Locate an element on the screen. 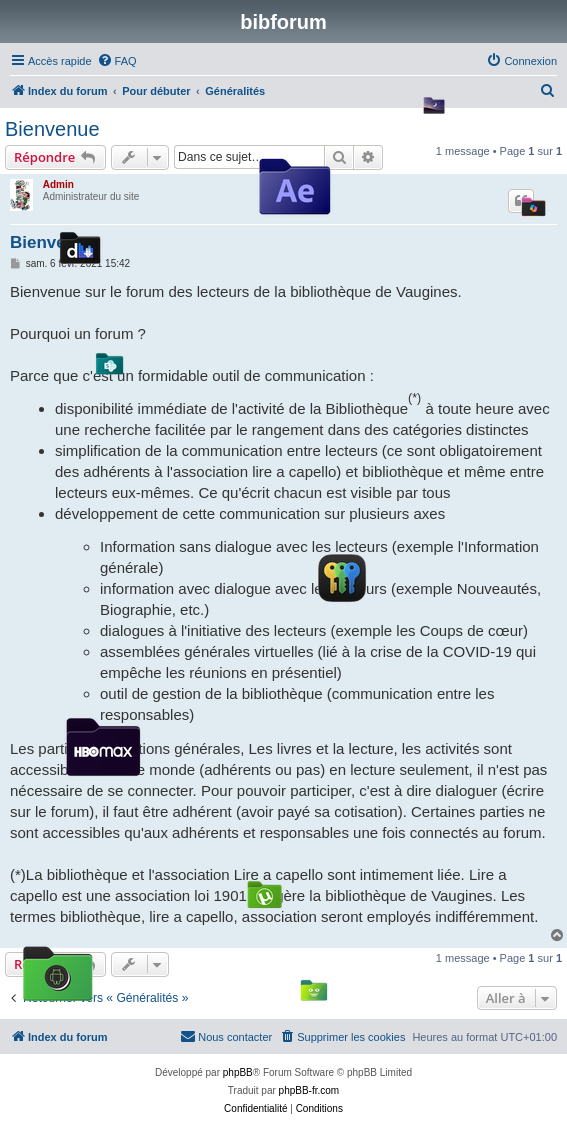  open folder containing Microsoft Copilot 365 files is located at coordinates (533, 207).